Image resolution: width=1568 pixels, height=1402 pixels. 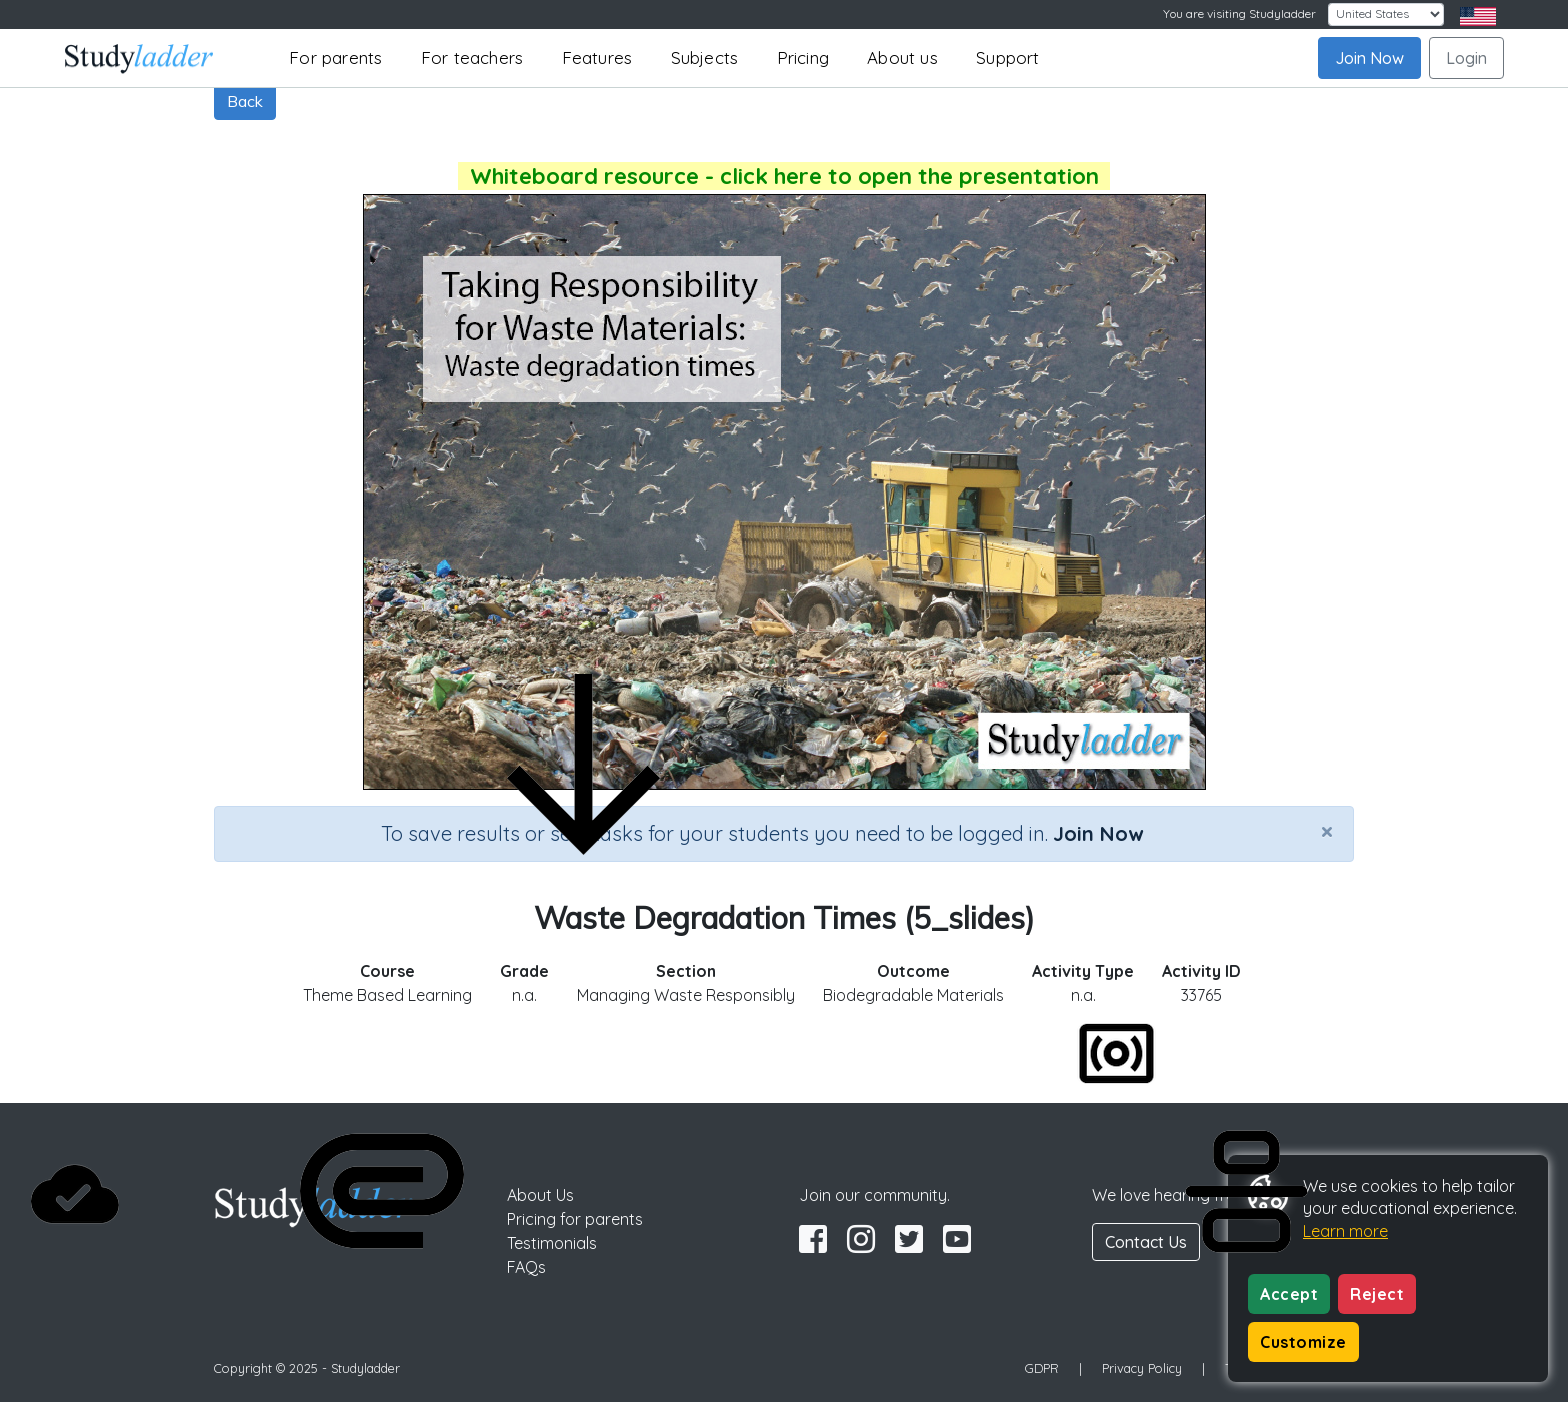 What do you see at coordinates (583, 764) in the screenshot?
I see `scroll down or view more content` at bounding box center [583, 764].